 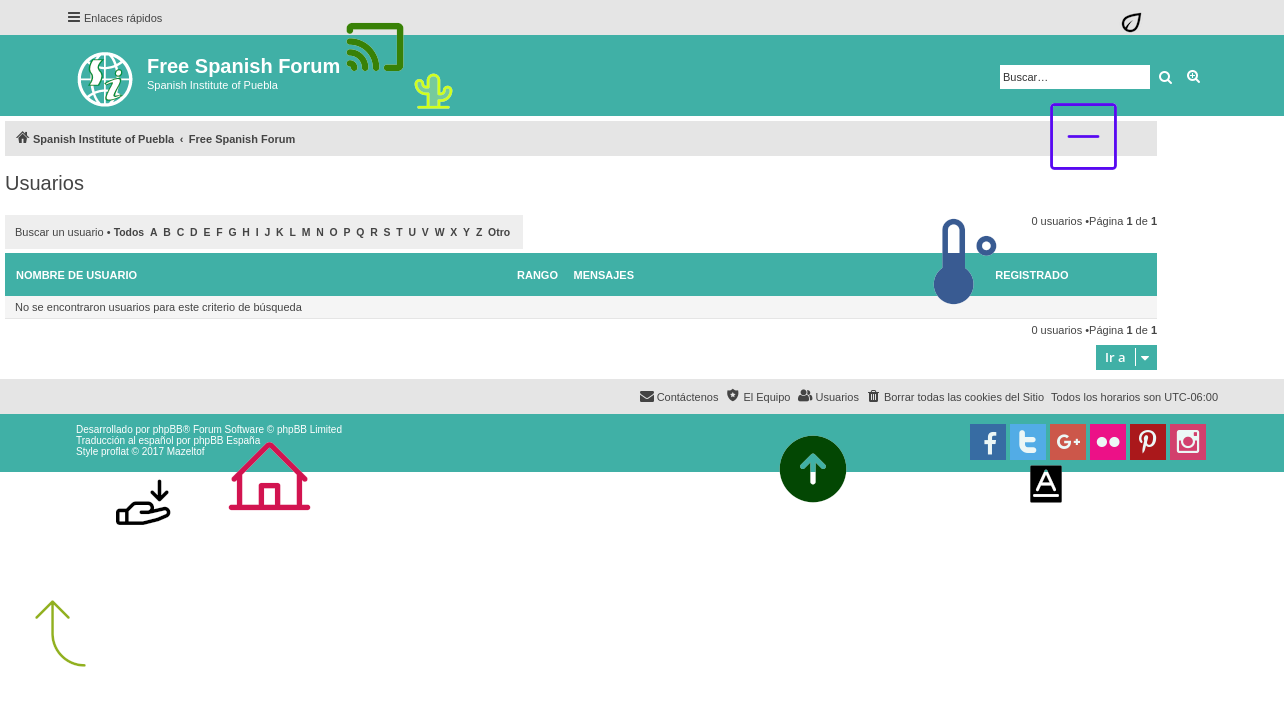 I want to click on upload a file or content, so click(x=813, y=469).